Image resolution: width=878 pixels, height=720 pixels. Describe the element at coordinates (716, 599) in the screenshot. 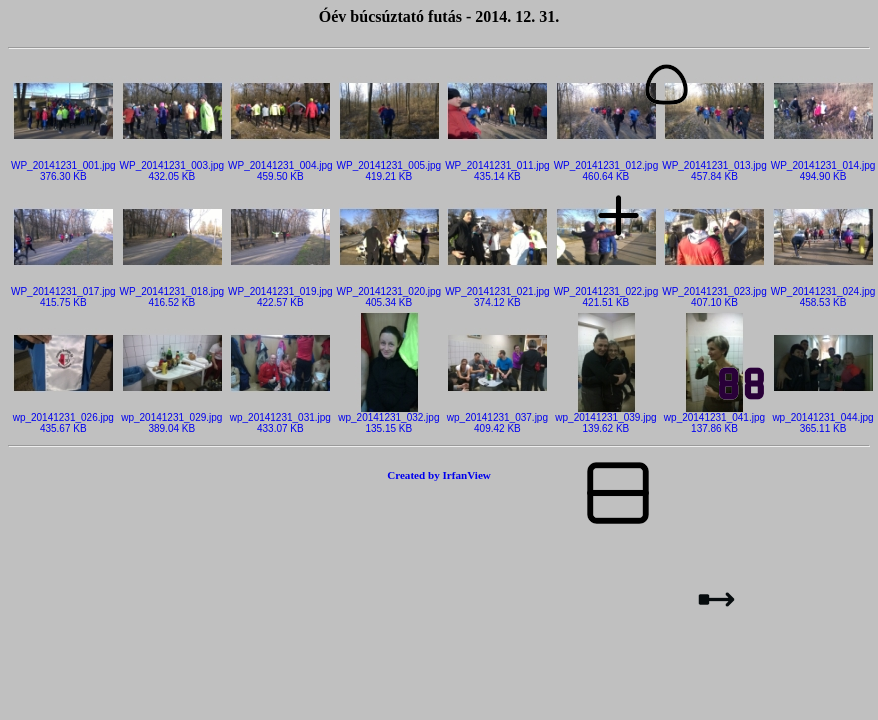

I see `move item to the right` at that location.